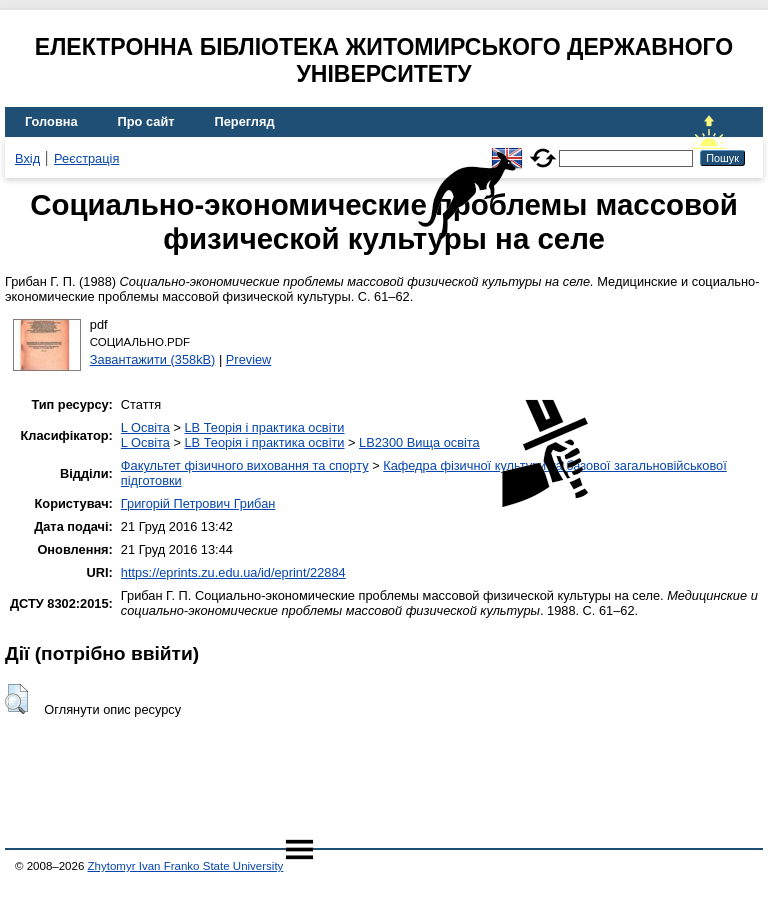 This screenshot has width=768, height=899. I want to click on initiate attack or combat action, so click(555, 453).